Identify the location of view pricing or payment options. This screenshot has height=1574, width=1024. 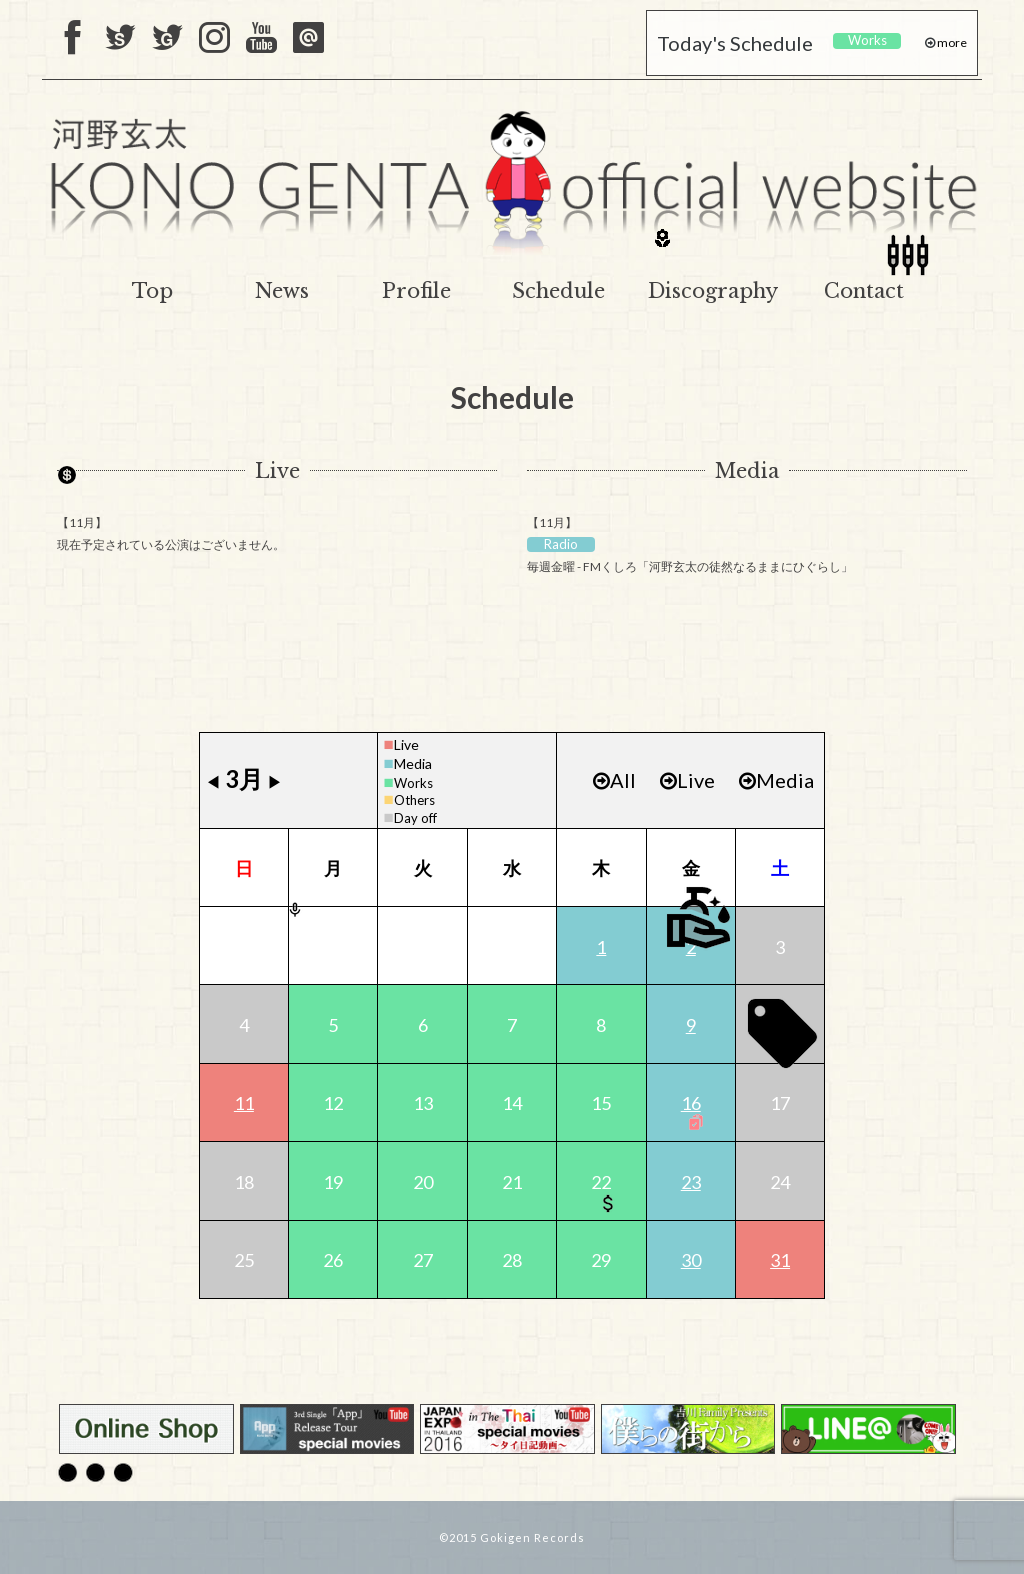
(67, 475).